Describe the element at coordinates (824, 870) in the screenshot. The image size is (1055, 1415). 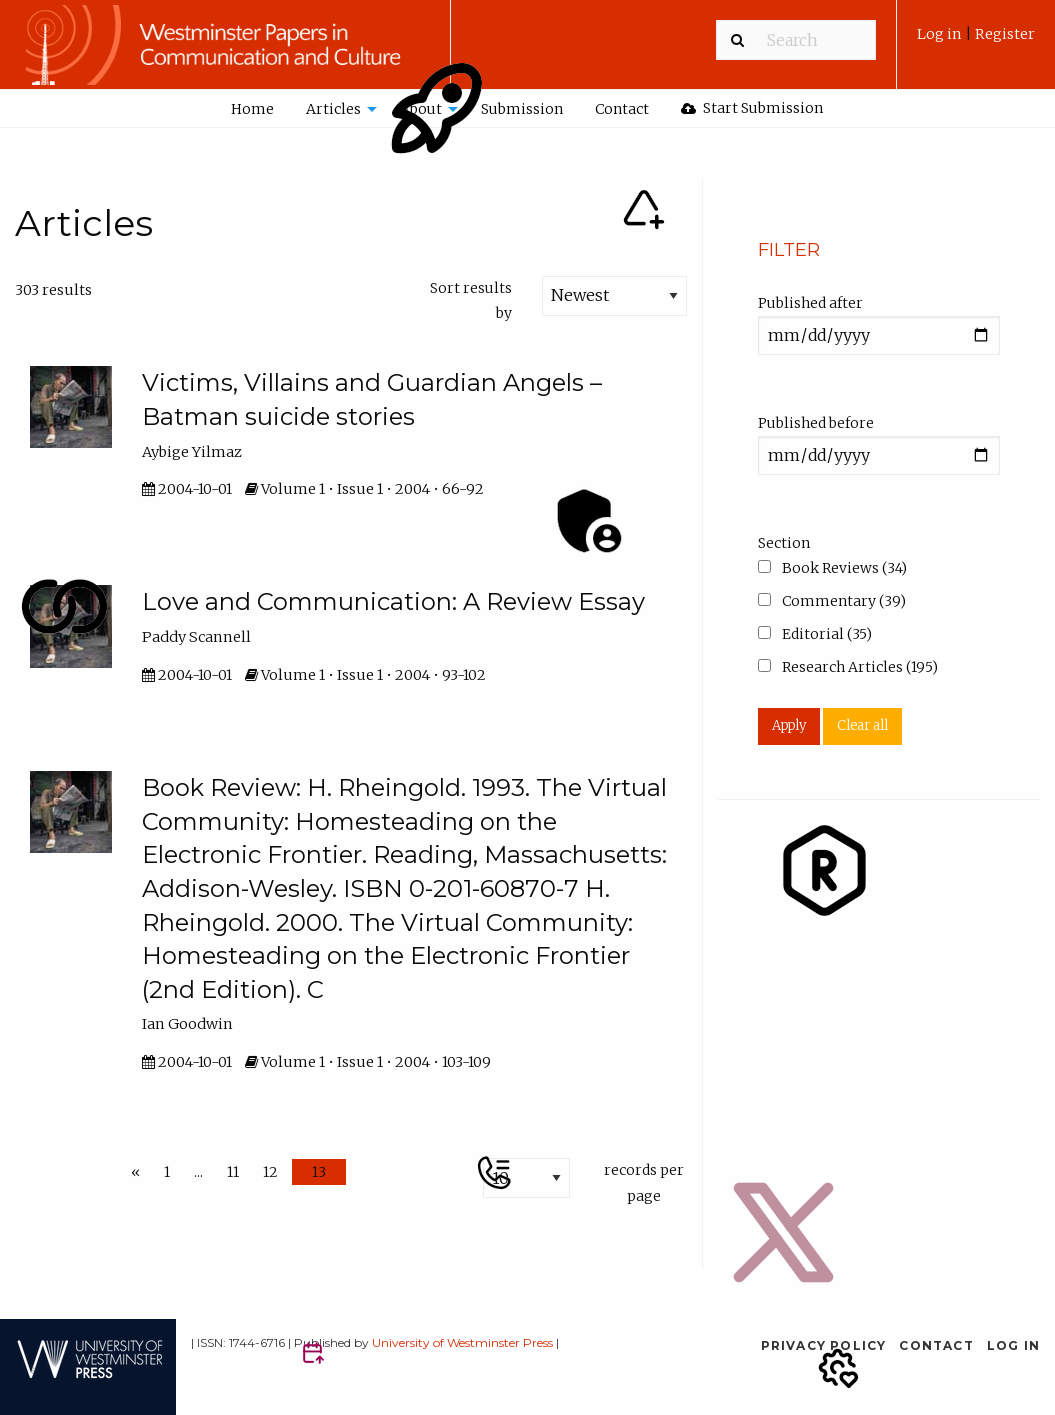
I see `indicates a hexagonal badge or label with "R" designation` at that location.